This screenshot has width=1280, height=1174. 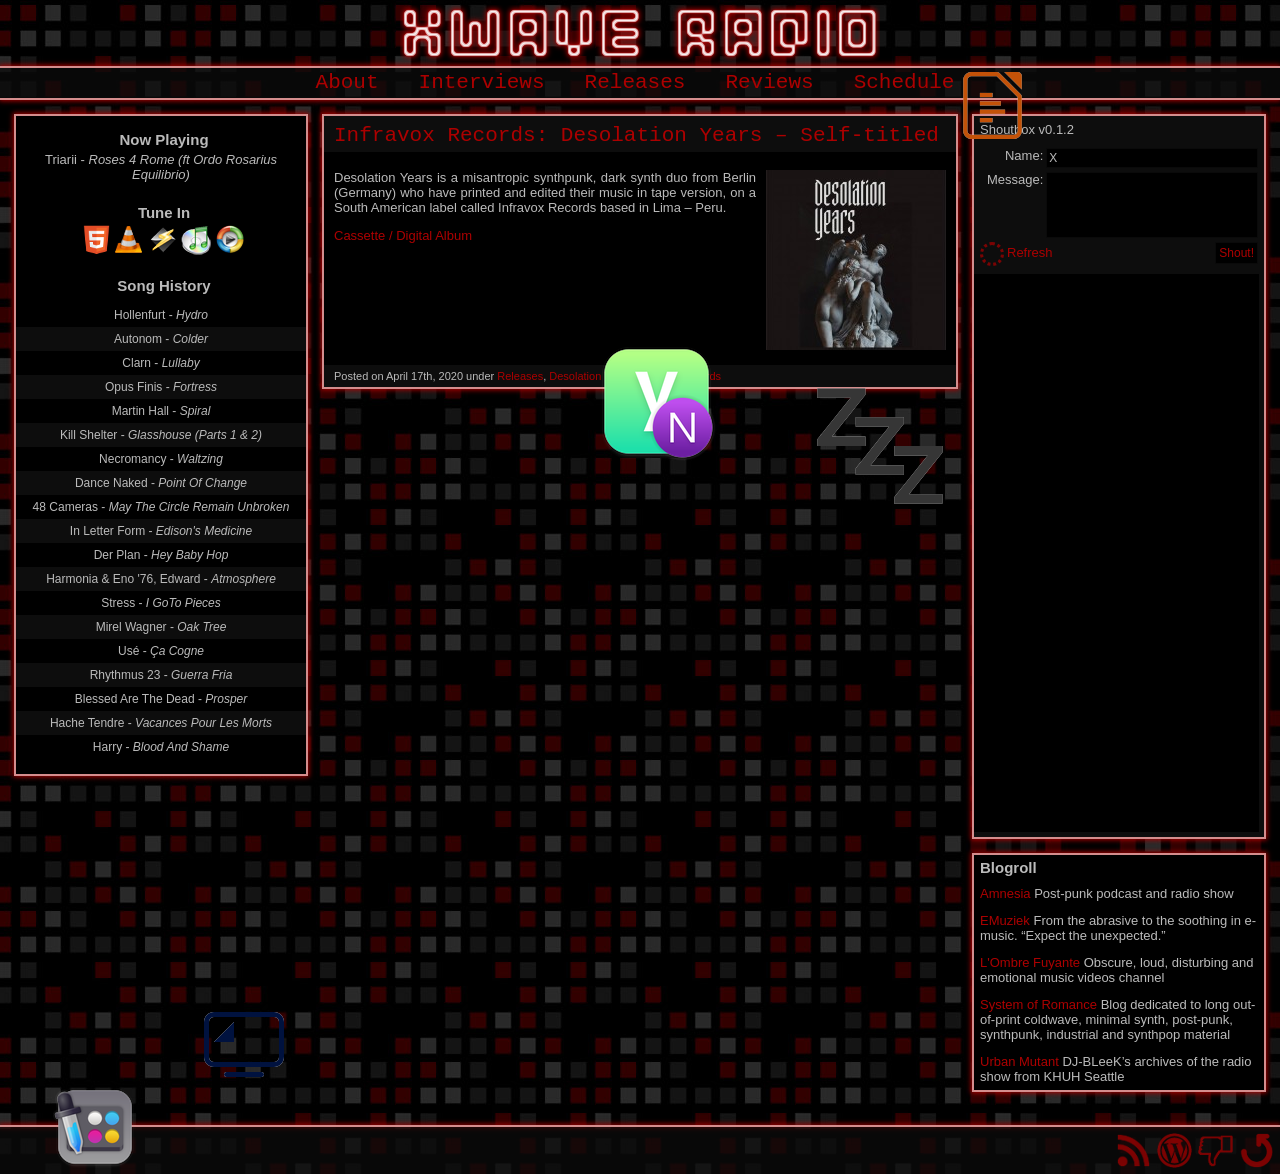 I want to click on indicates disk is in standby/sleep mode, so click(x=875, y=446).